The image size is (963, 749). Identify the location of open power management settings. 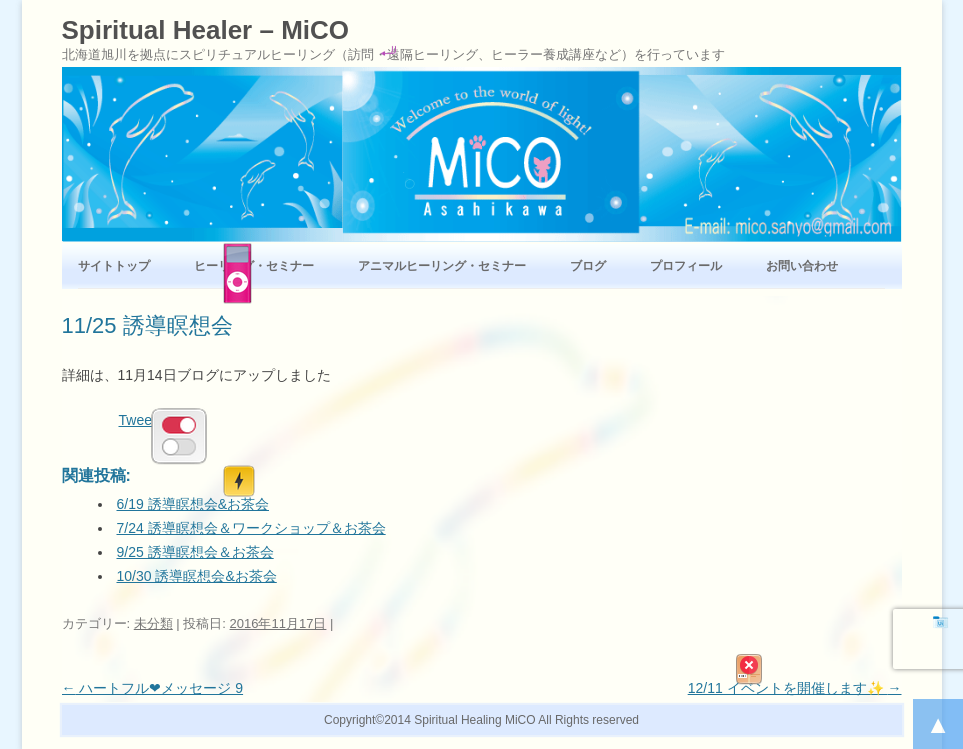
(239, 481).